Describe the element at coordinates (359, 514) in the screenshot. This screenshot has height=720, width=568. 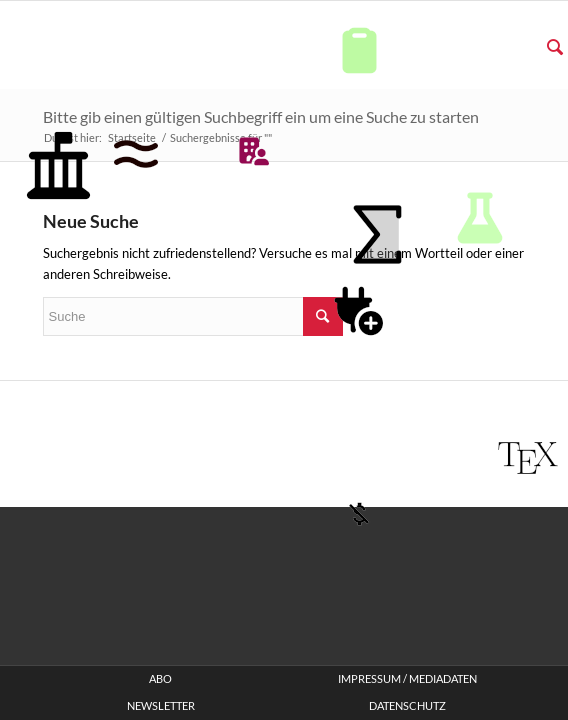
I see `indicates no cost or free item` at that location.